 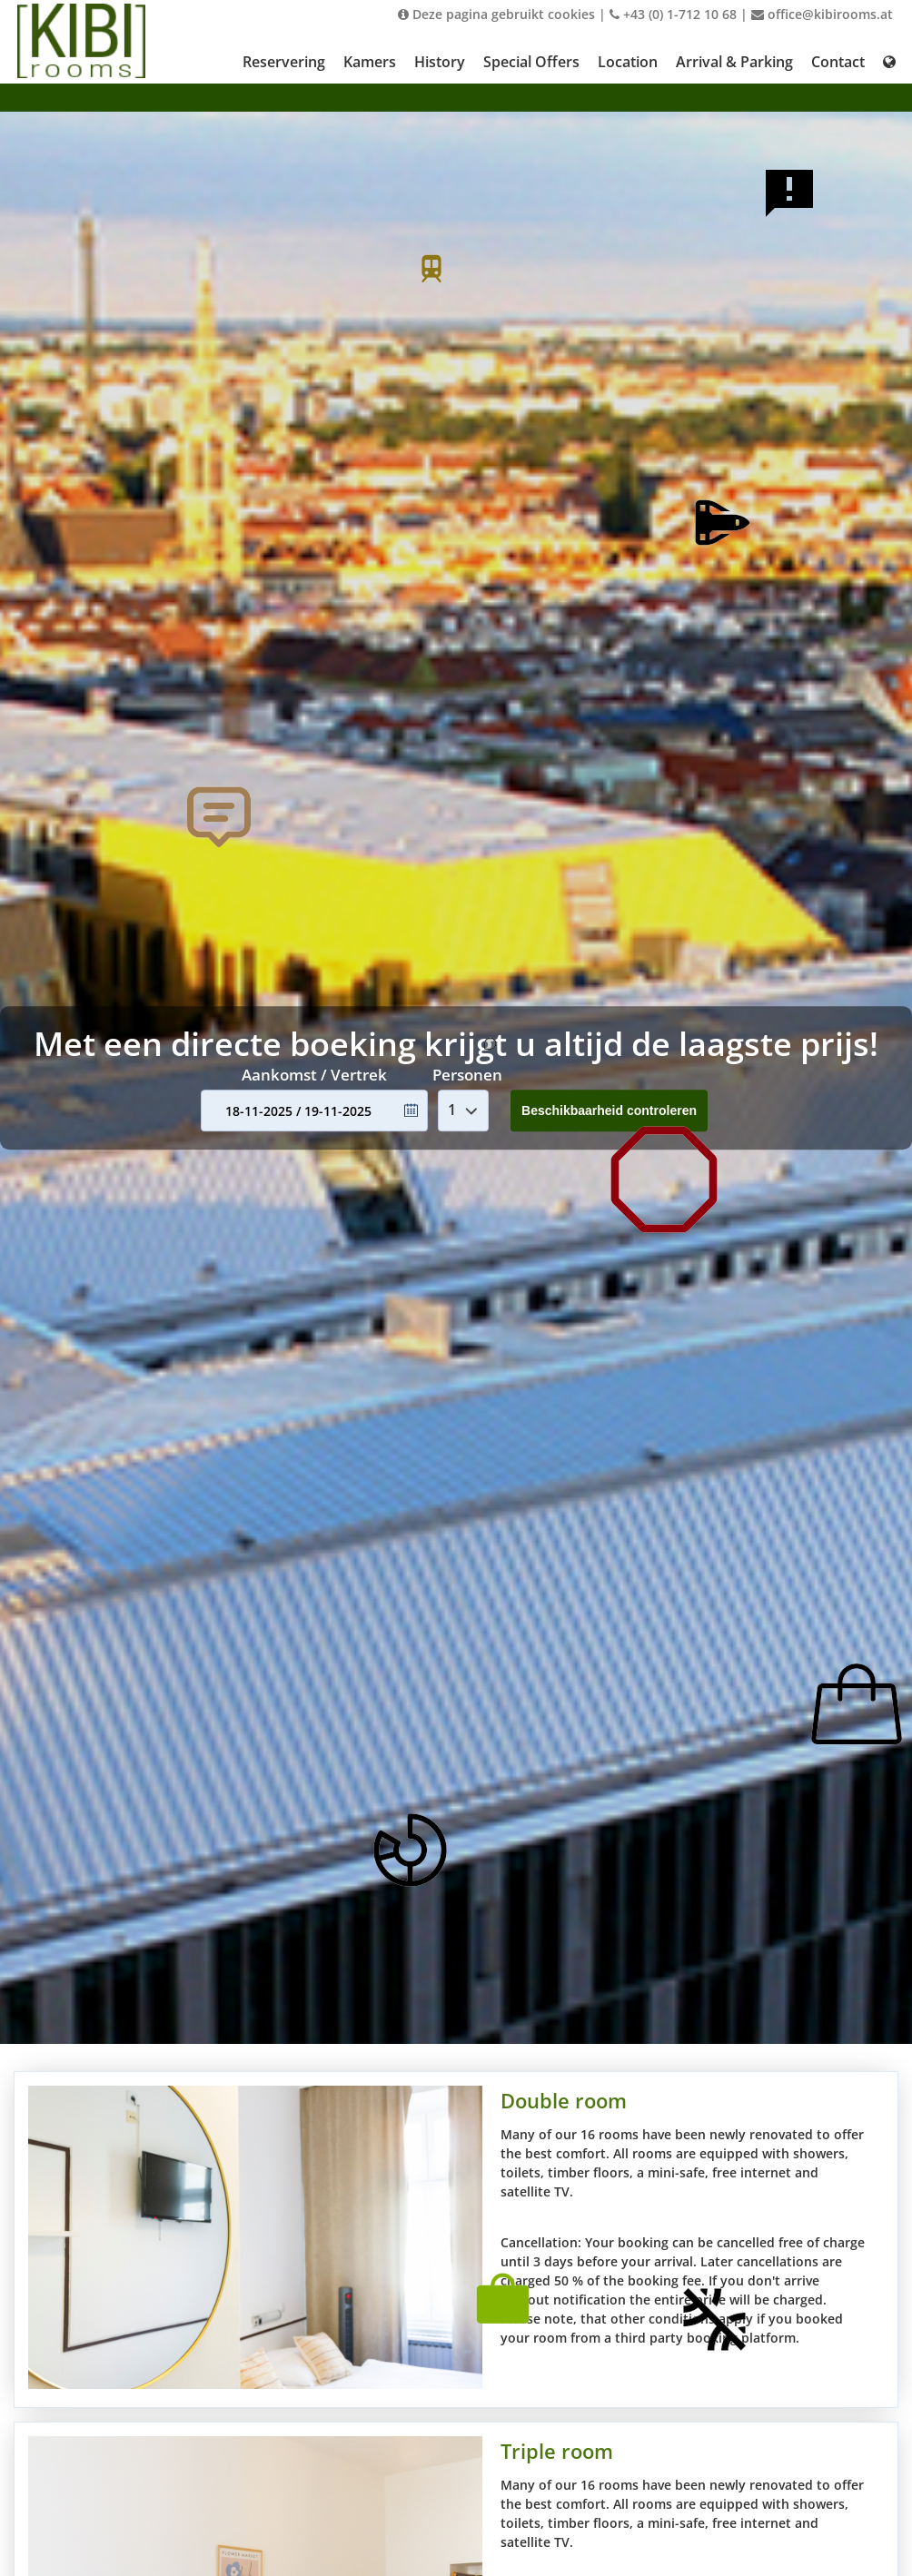 What do you see at coordinates (490, 1043) in the screenshot?
I see `open chat or messaging` at bounding box center [490, 1043].